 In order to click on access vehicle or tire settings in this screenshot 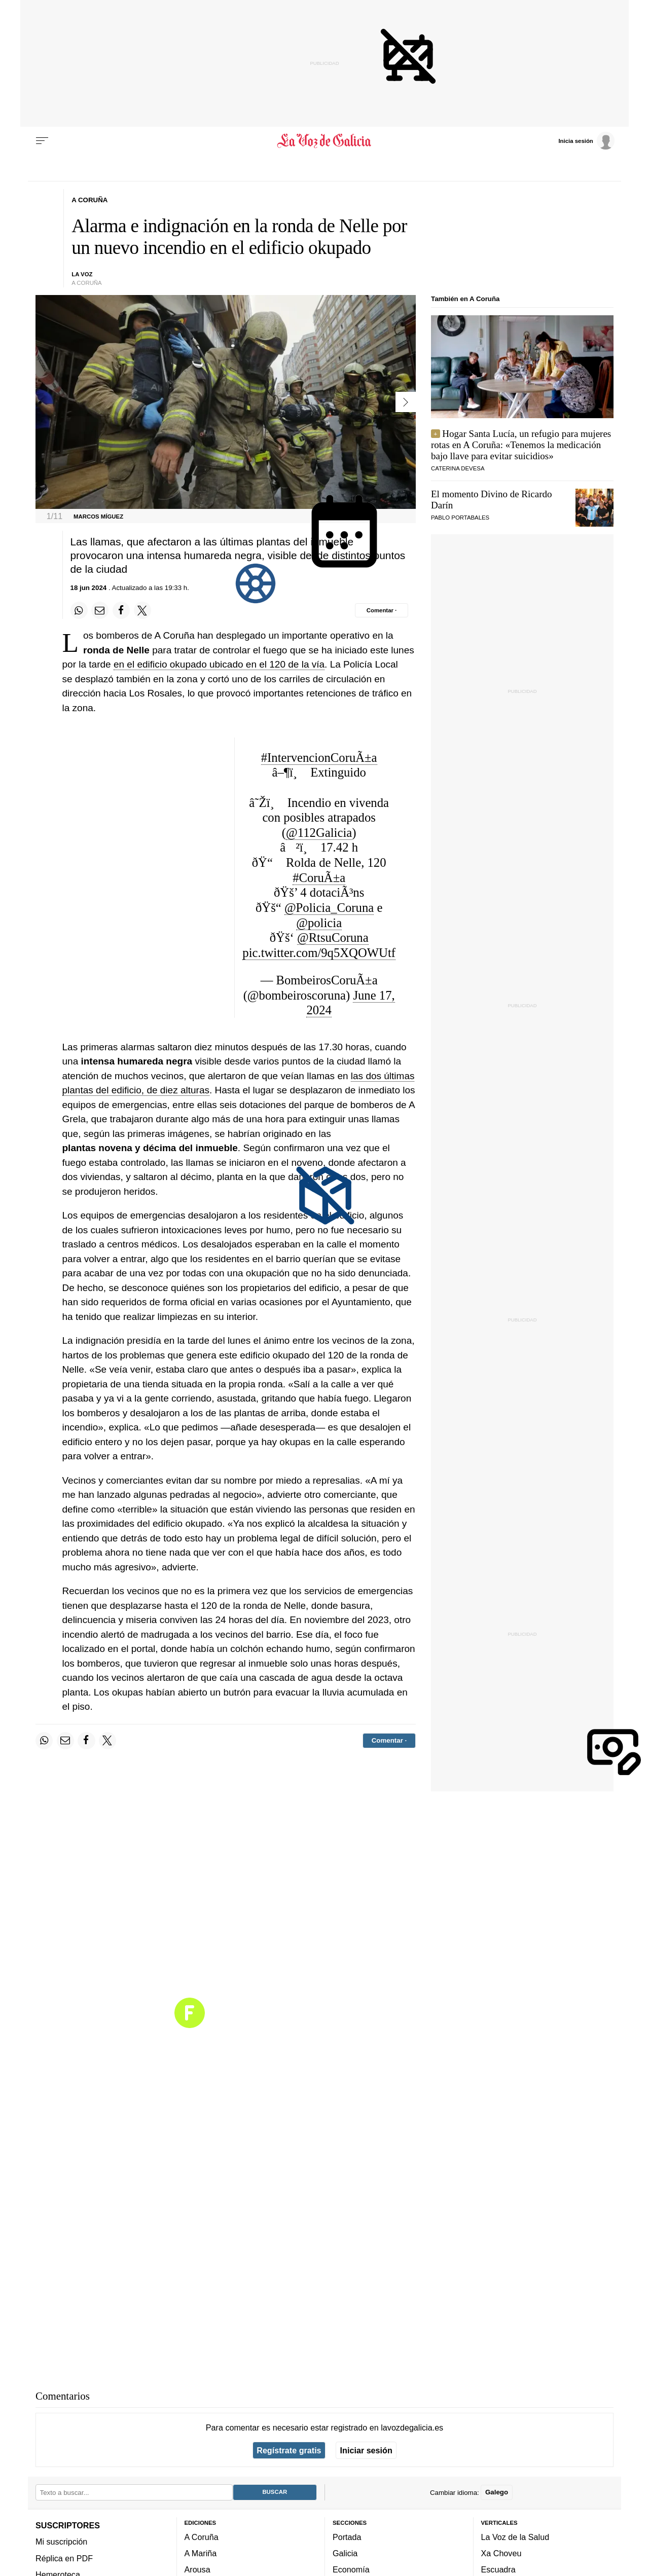, I will do `click(256, 583)`.